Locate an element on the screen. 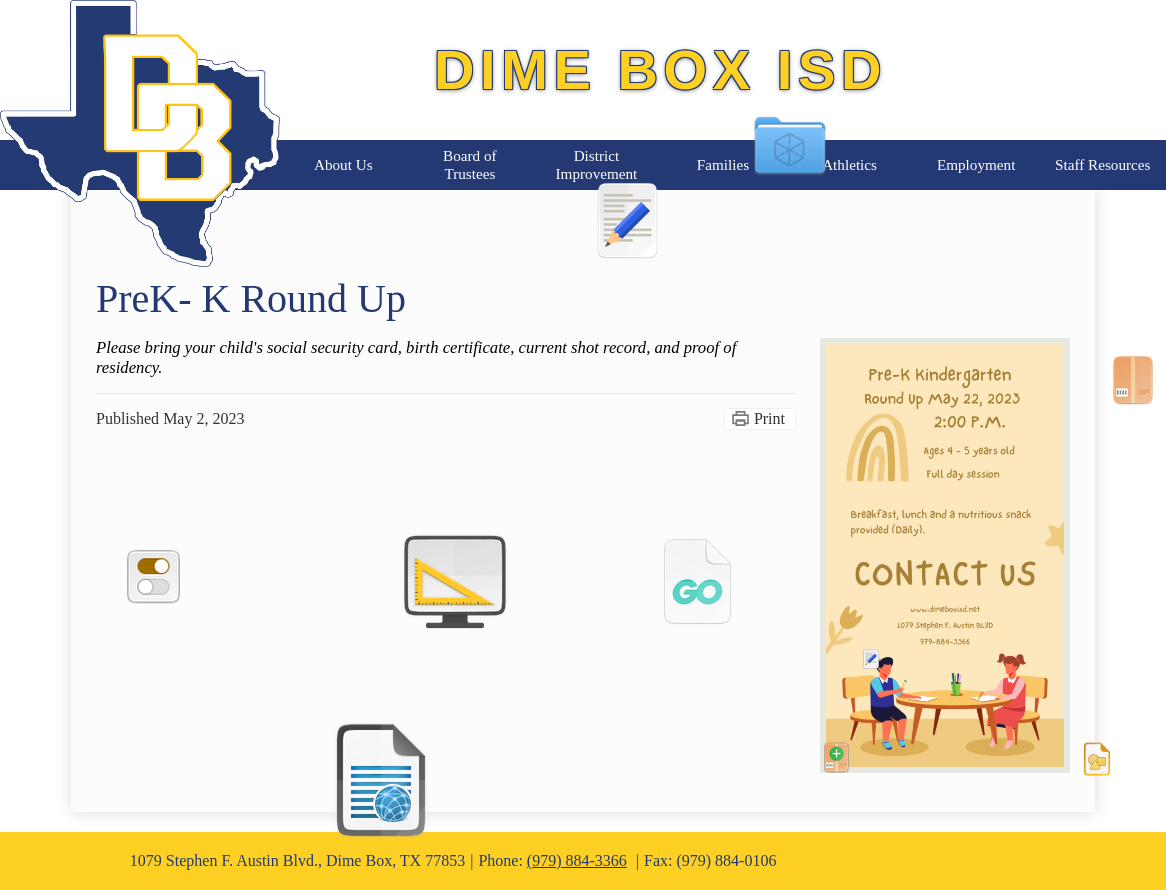 Image resolution: width=1166 pixels, height=890 pixels. open text editor application is located at coordinates (627, 220).